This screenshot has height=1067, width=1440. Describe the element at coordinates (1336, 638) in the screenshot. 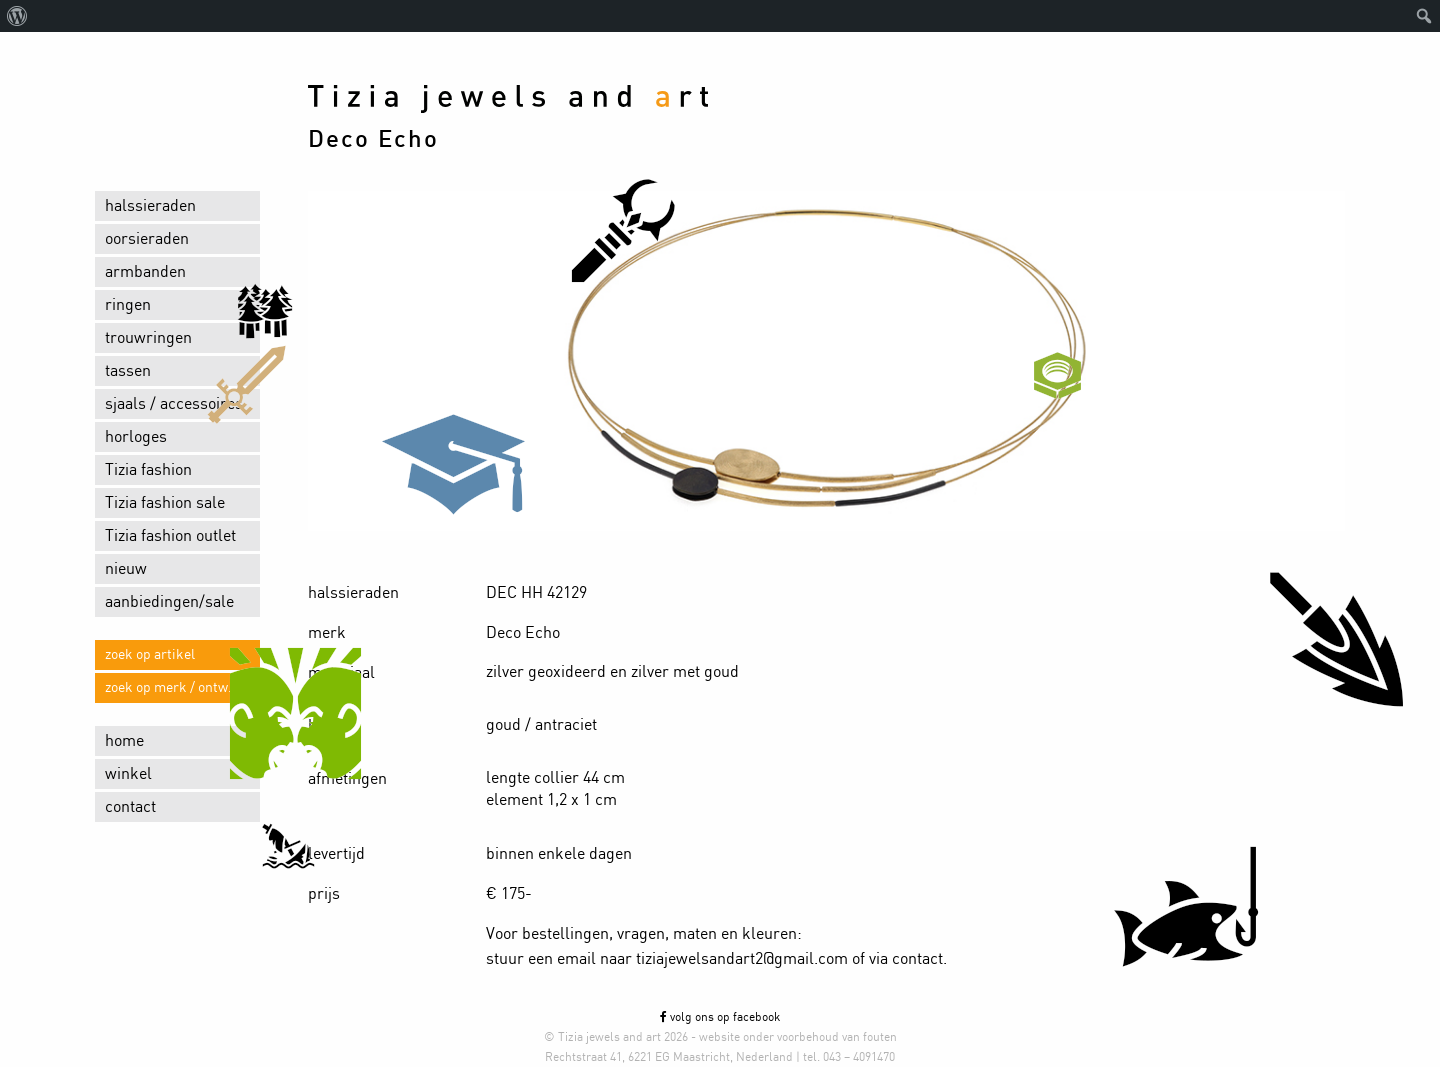

I see `equip spear hook weapon` at that location.